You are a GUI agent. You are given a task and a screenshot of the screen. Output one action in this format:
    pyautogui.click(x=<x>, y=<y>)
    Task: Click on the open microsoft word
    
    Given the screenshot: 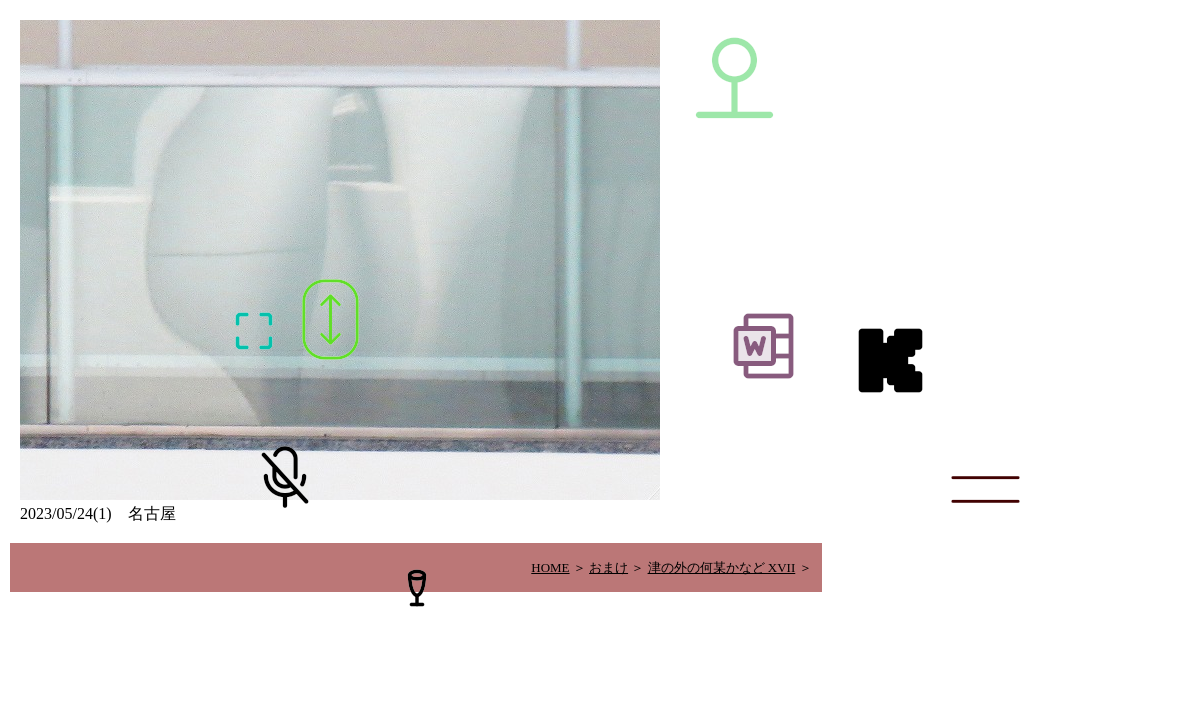 What is the action you would take?
    pyautogui.click(x=766, y=346)
    